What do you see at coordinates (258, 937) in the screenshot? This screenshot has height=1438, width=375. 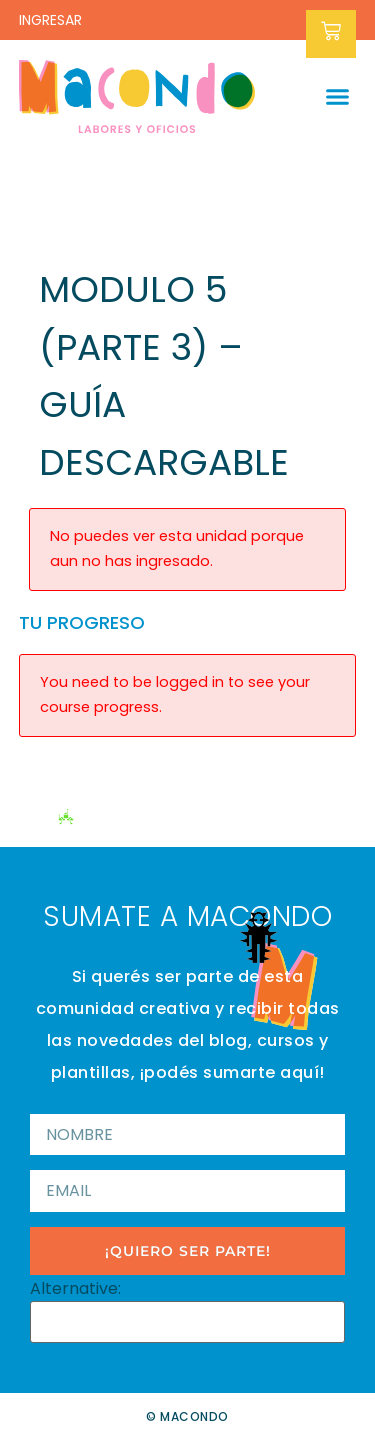 I see `equip spiked armor to your character` at bounding box center [258, 937].